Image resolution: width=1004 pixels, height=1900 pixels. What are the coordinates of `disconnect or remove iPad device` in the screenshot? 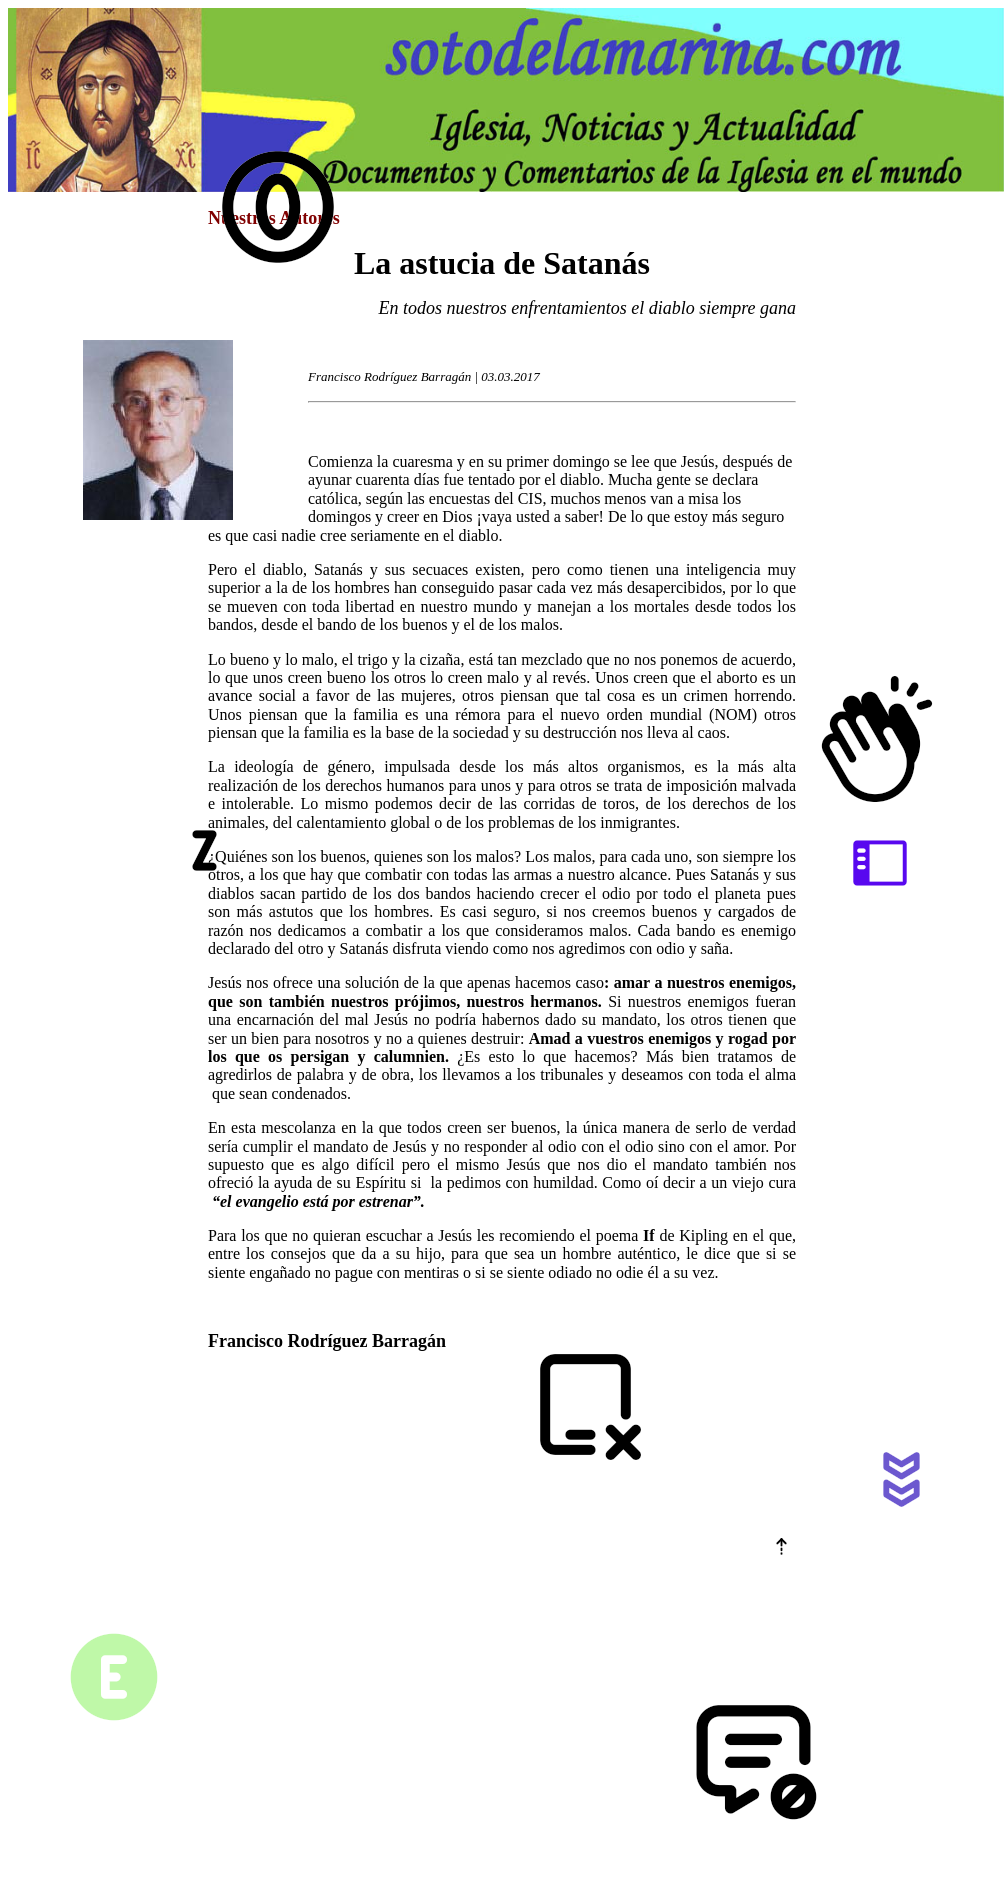 It's located at (585, 1404).